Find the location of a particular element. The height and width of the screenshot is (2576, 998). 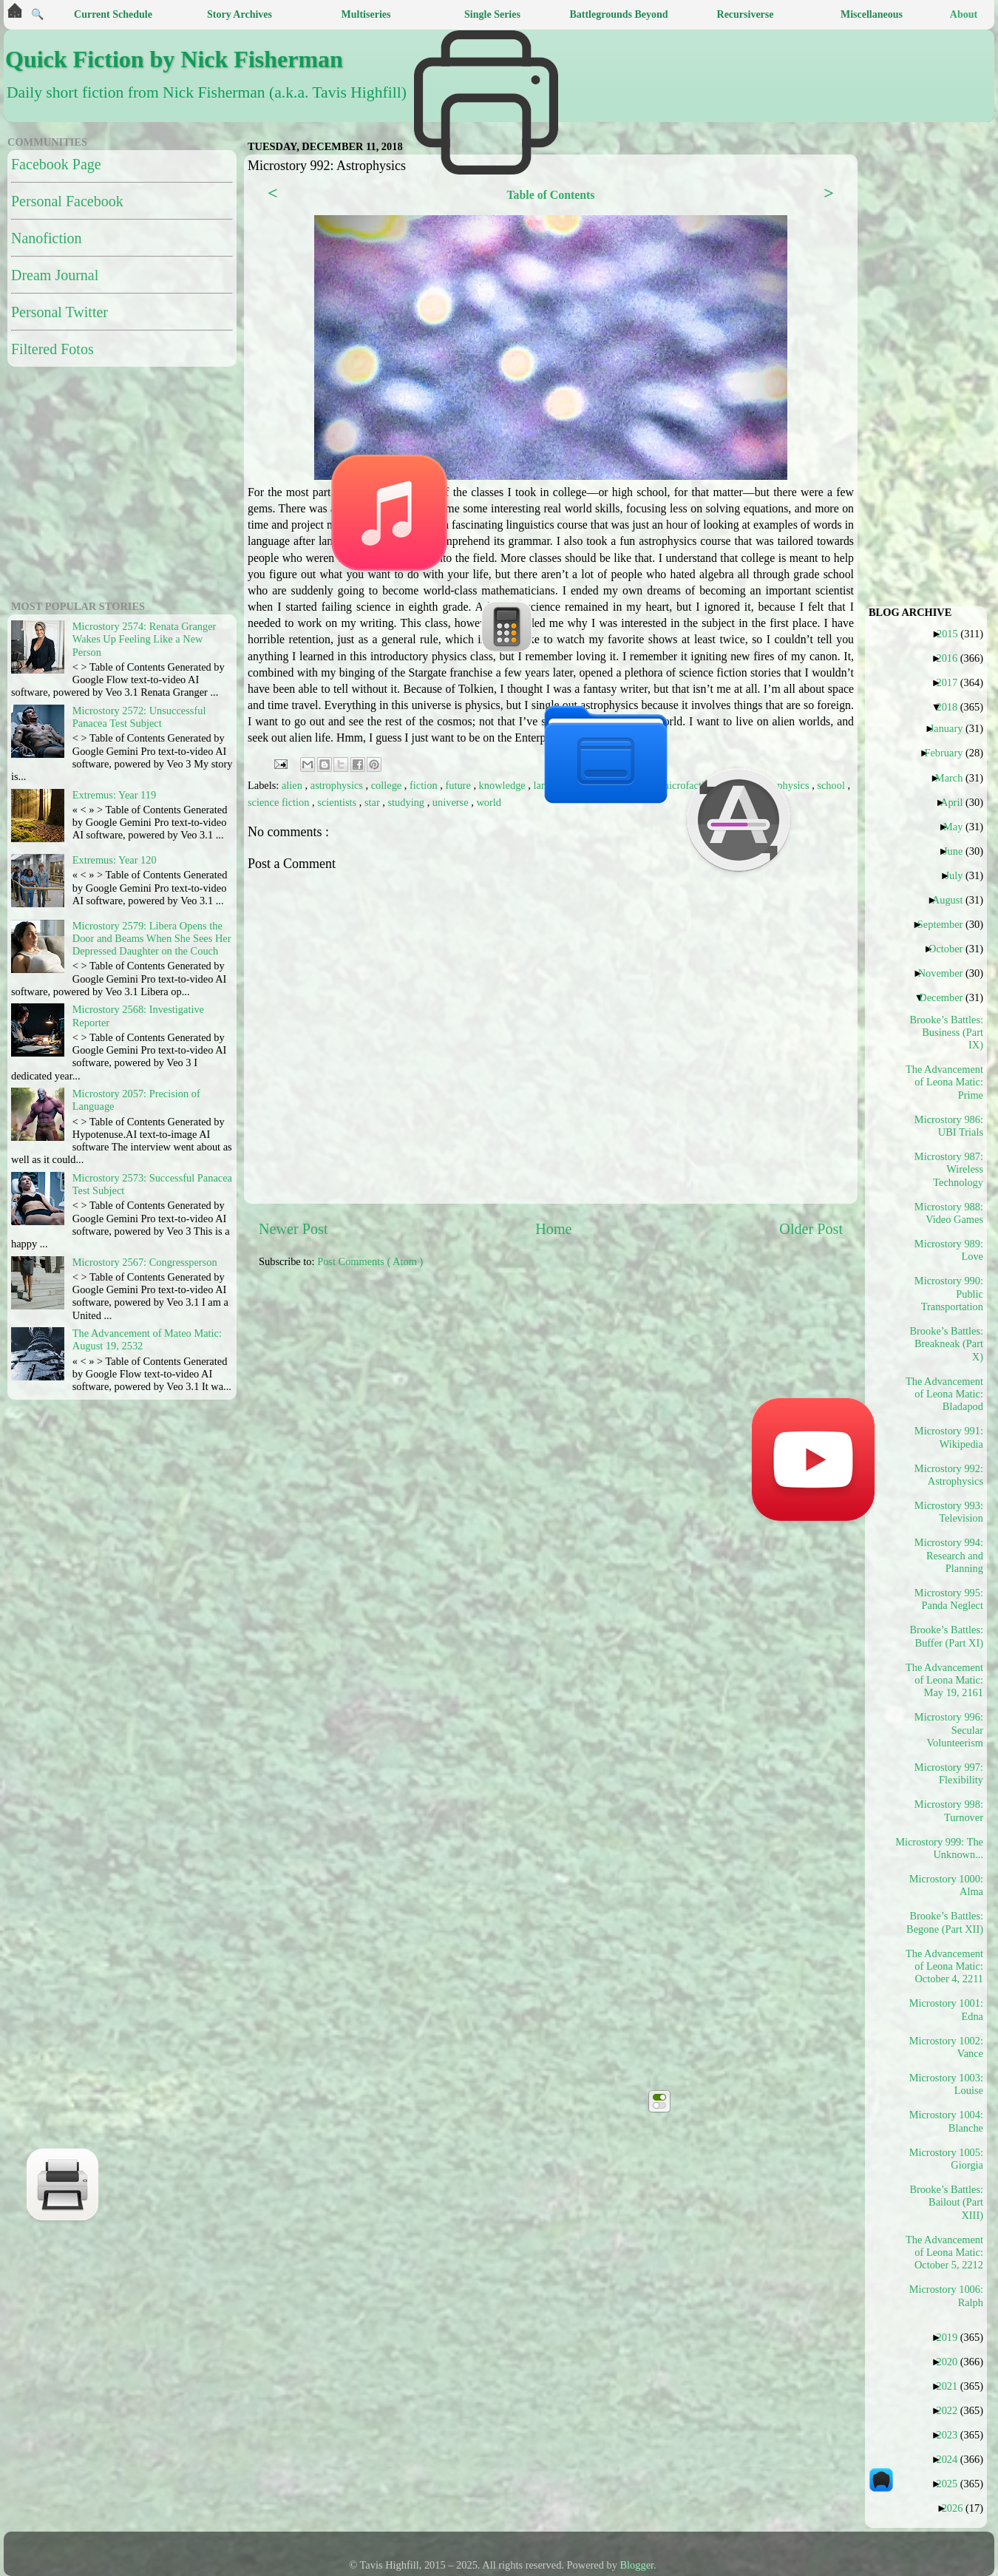

launch redream dreamcast emulator is located at coordinates (881, 2480).